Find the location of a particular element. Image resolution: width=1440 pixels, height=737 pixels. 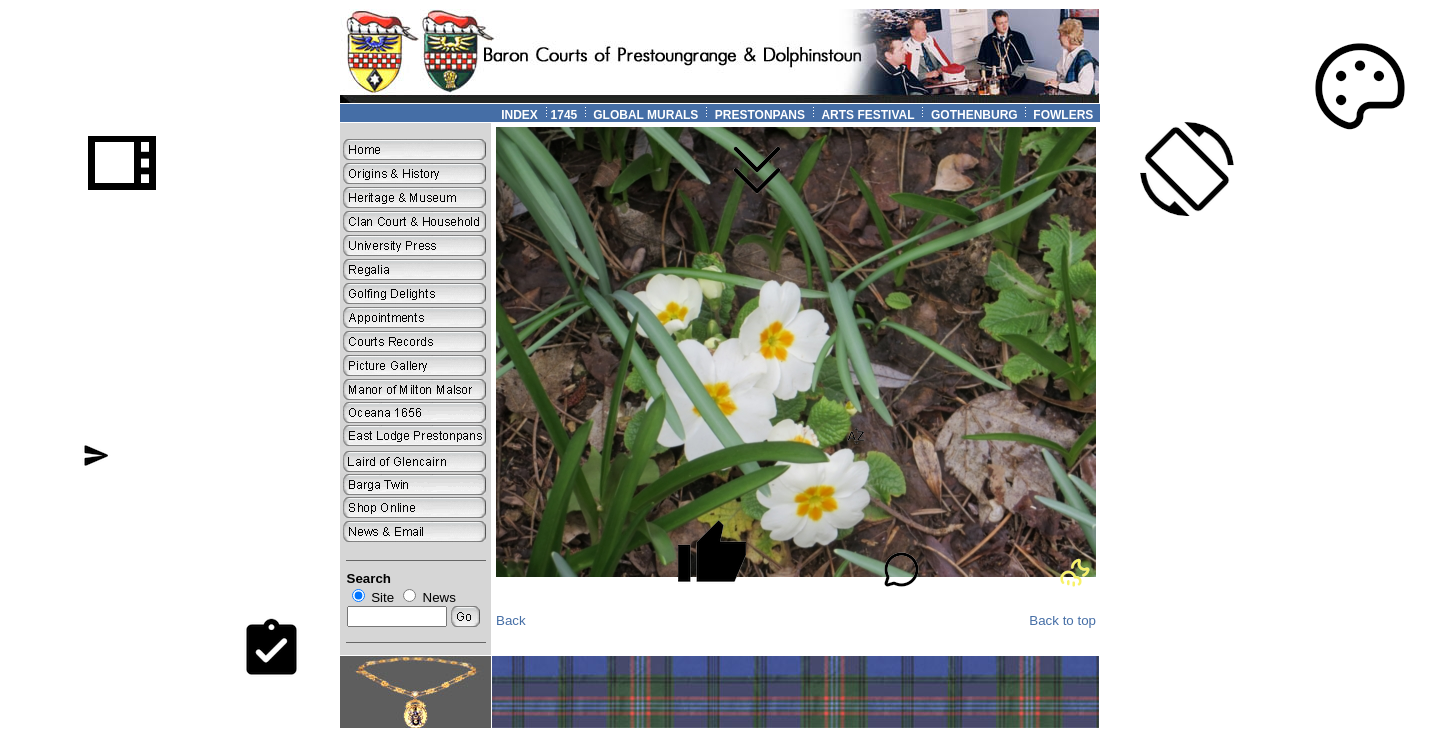

indicates nighttime rainy weather conditions is located at coordinates (1075, 572).